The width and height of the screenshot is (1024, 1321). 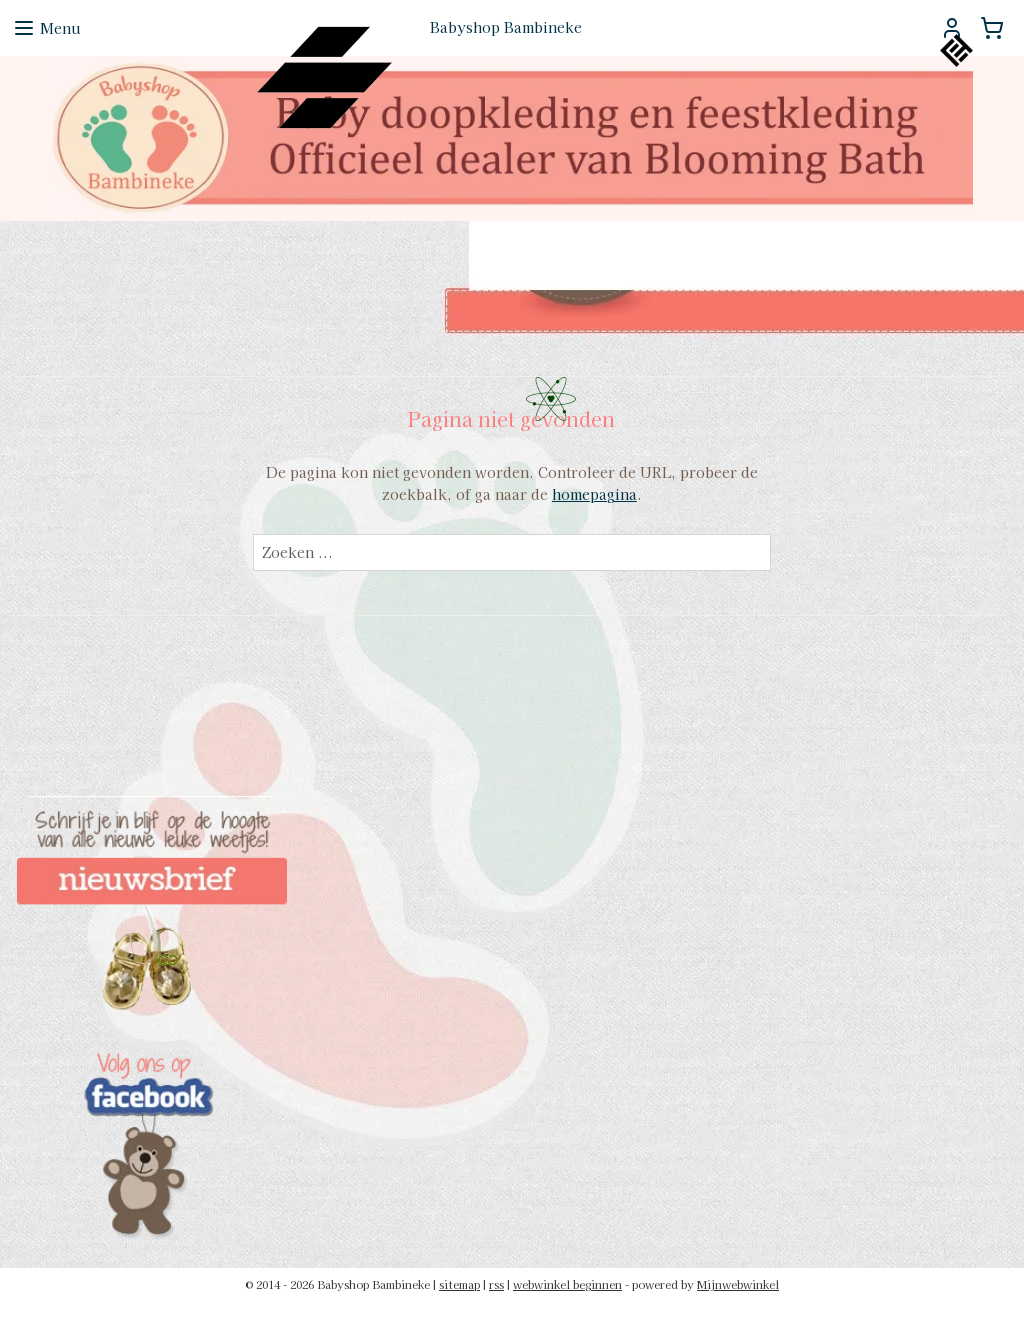 I want to click on neutralinojs framework logo, so click(x=551, y=399).